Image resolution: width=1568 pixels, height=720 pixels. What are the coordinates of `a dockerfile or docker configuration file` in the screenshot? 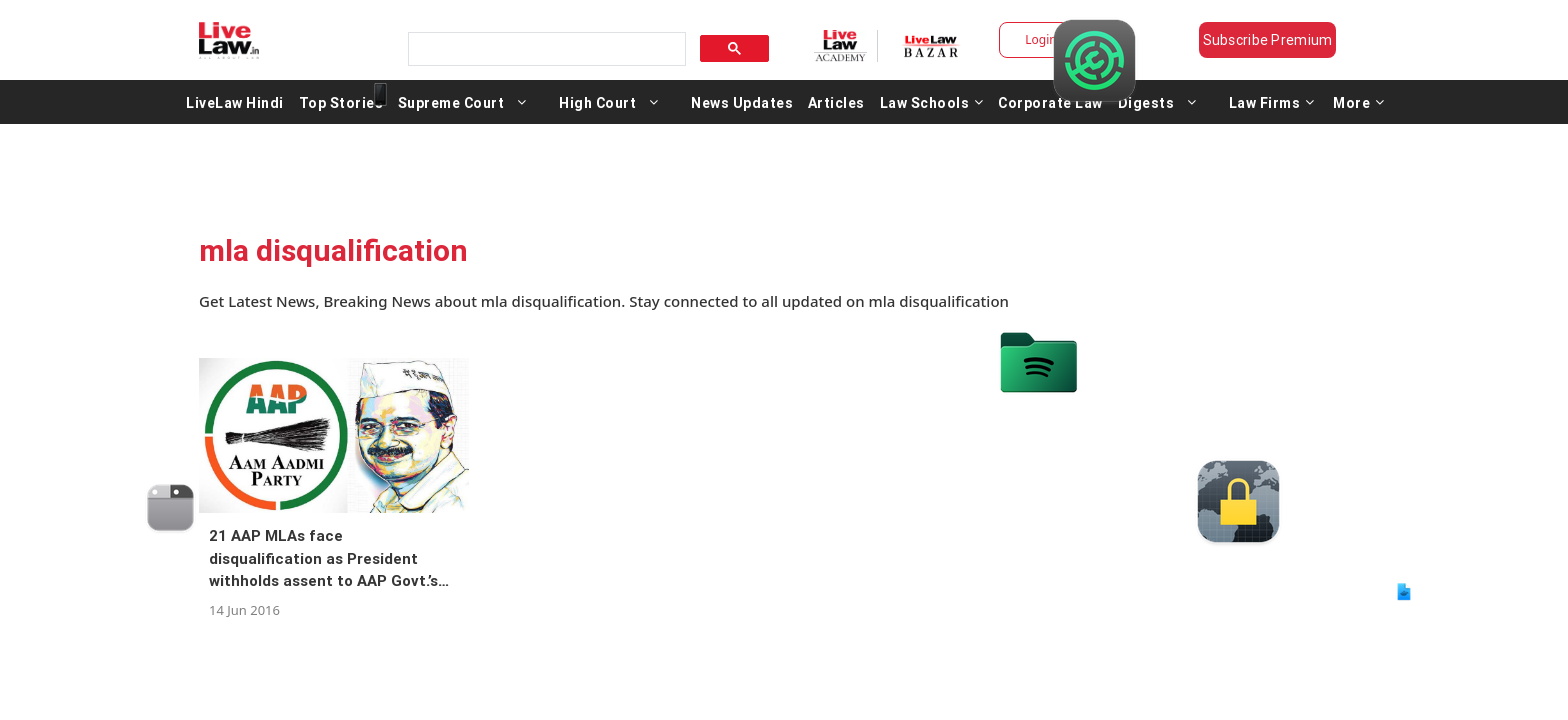 It's located at (1404, 592).